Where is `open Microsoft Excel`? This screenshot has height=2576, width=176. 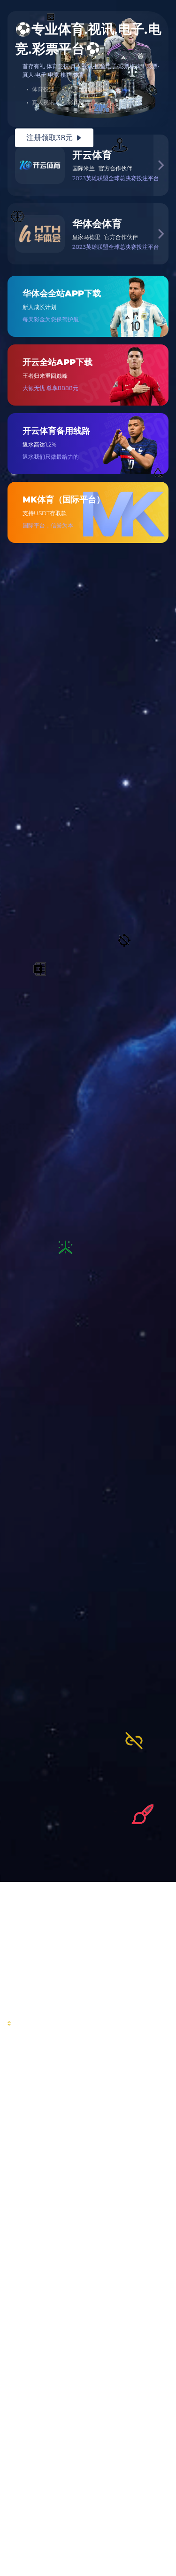
open Microsoft Excel is located at coordinates (40, 969).